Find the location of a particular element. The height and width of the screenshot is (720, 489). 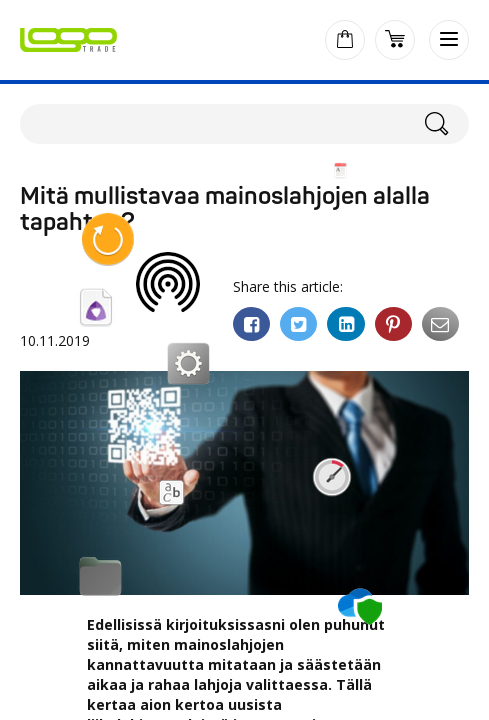

OneDrive file protected by cloud security is located at coordinates (360, 603).